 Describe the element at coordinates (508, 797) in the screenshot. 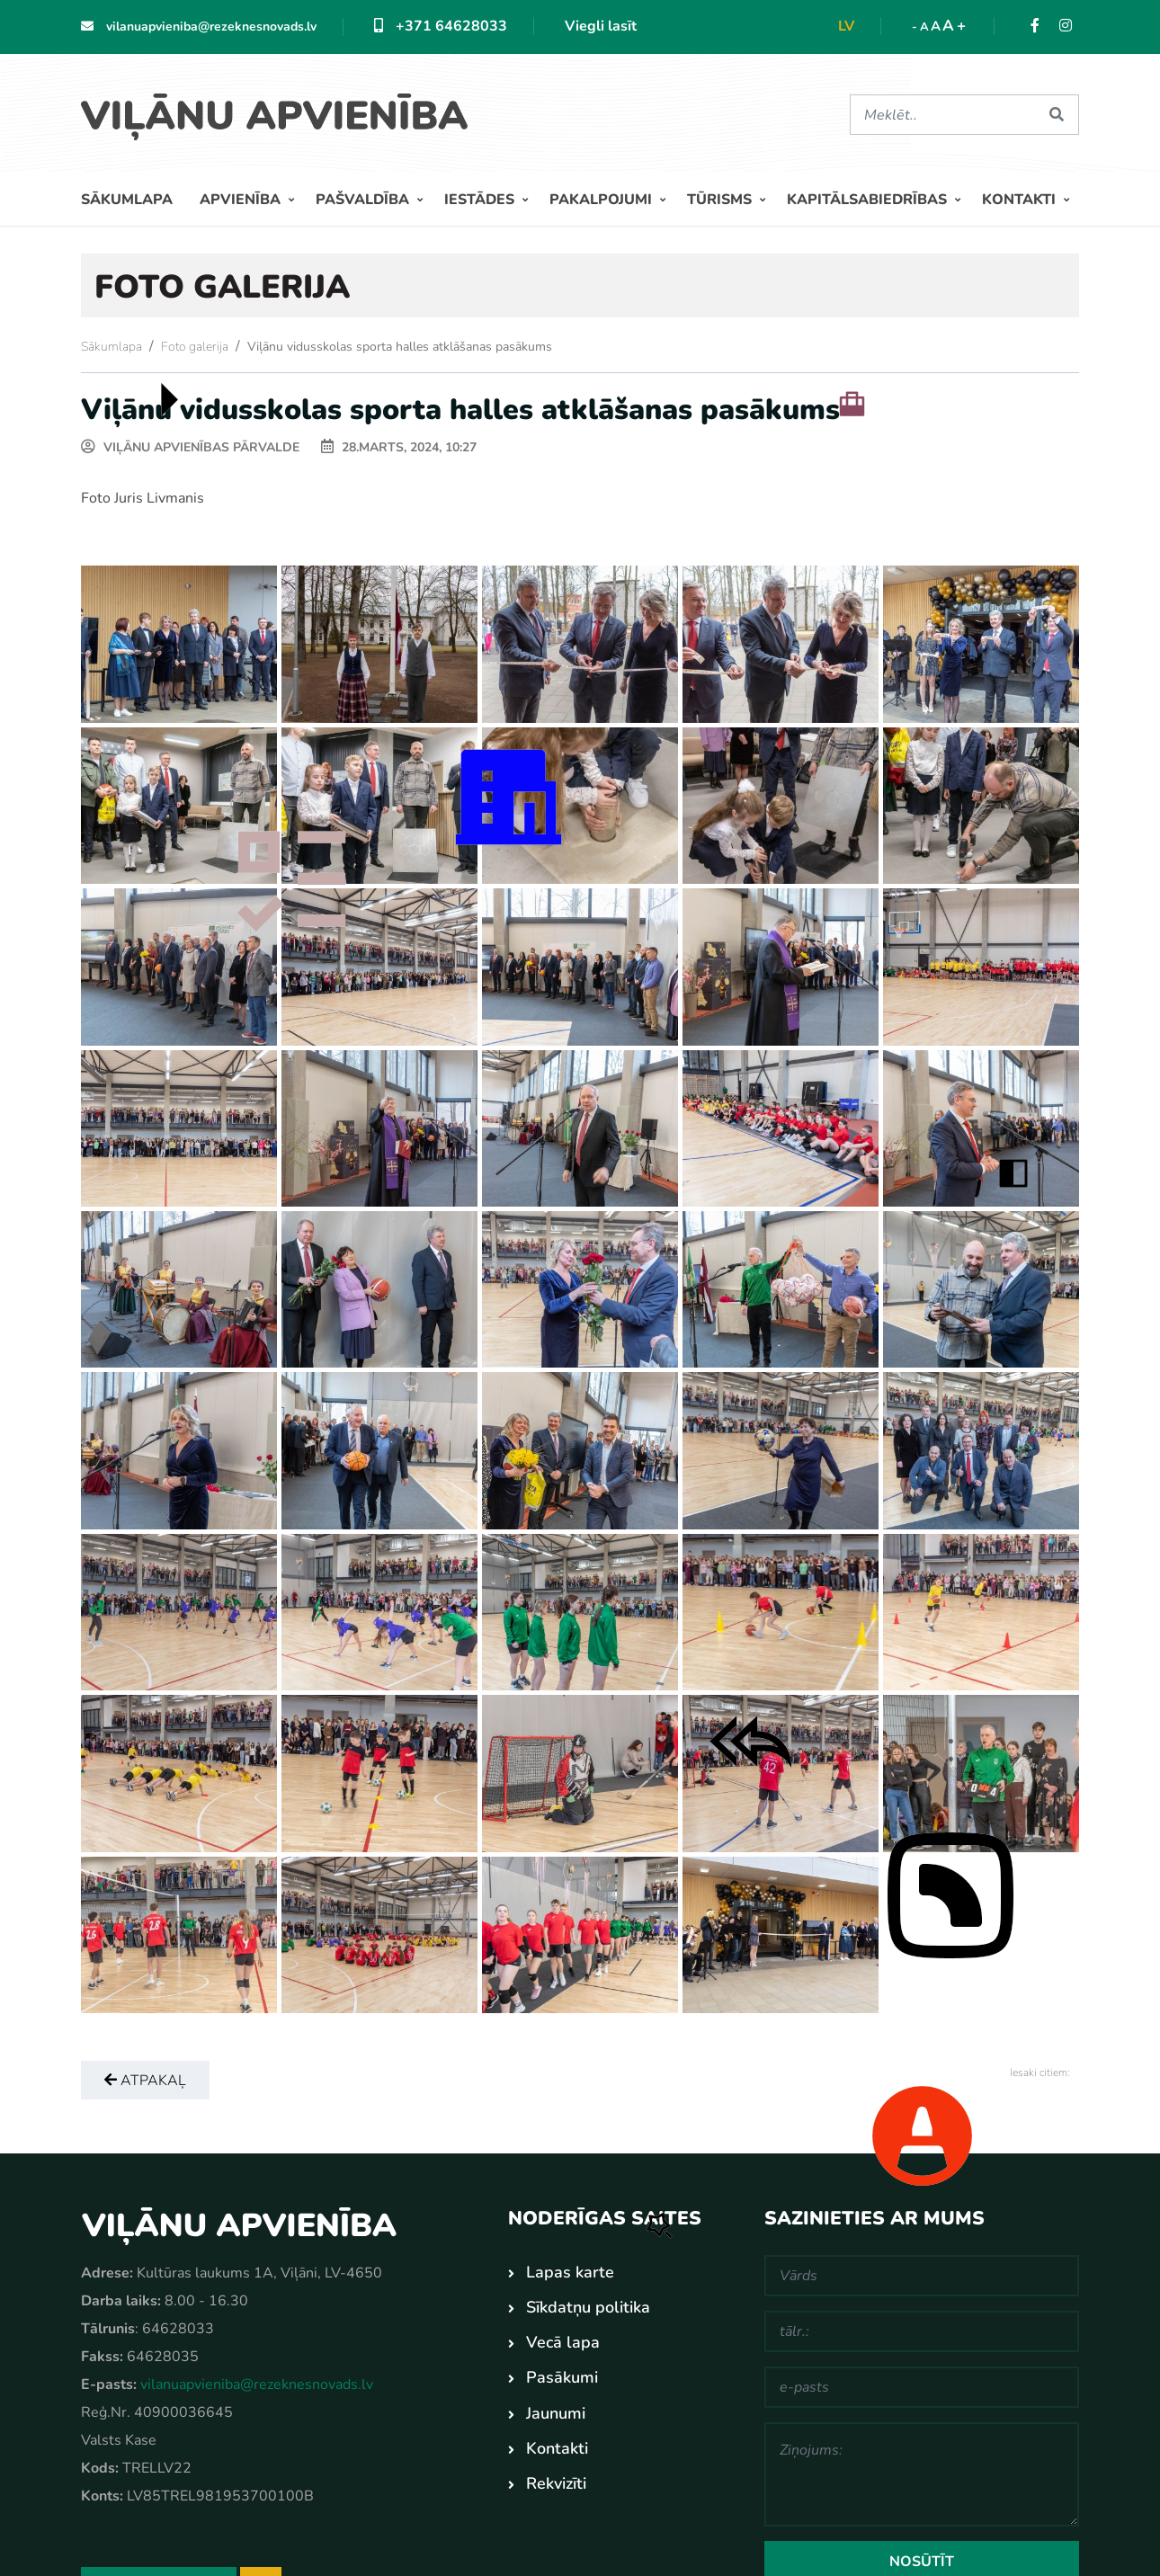

I see `find nearby hotels or accommodations` at that location.